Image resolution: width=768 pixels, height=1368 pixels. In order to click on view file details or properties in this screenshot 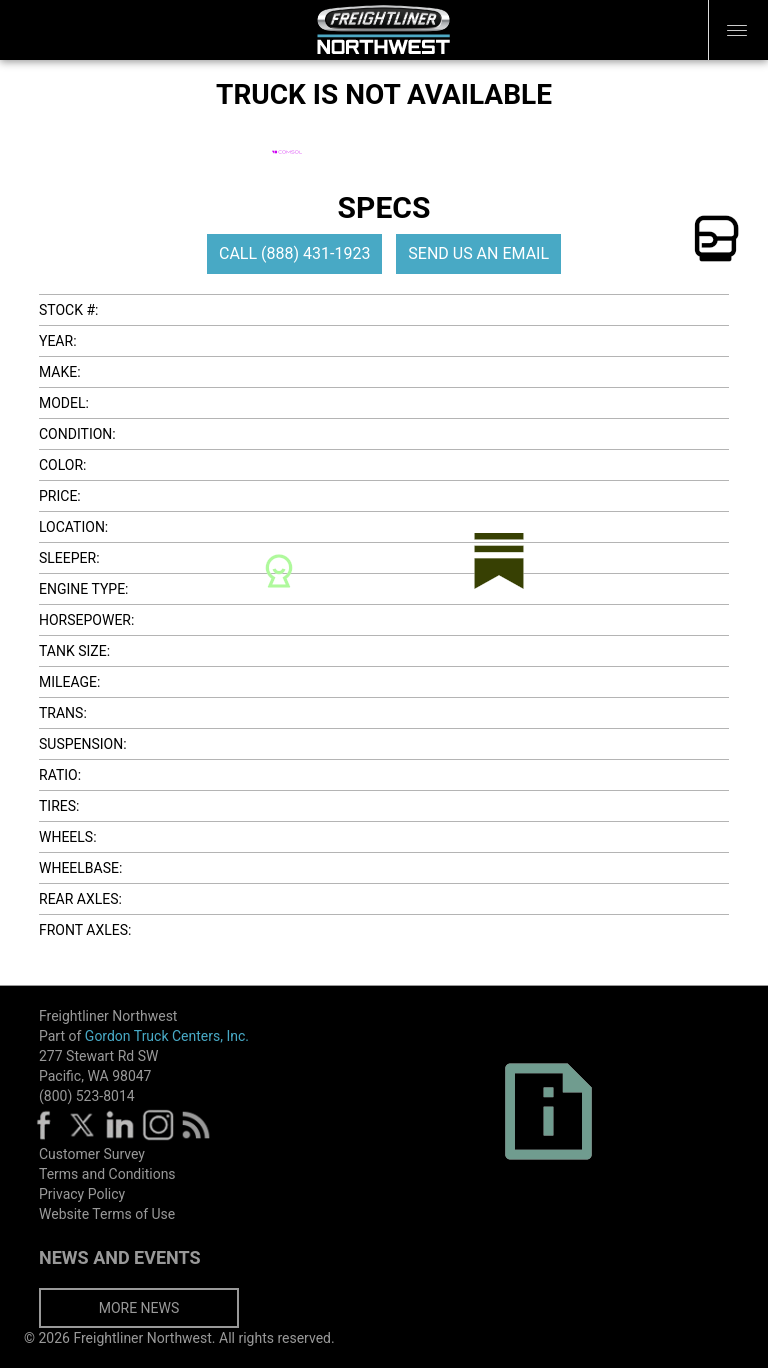, I will do `click(548, 1111)`.